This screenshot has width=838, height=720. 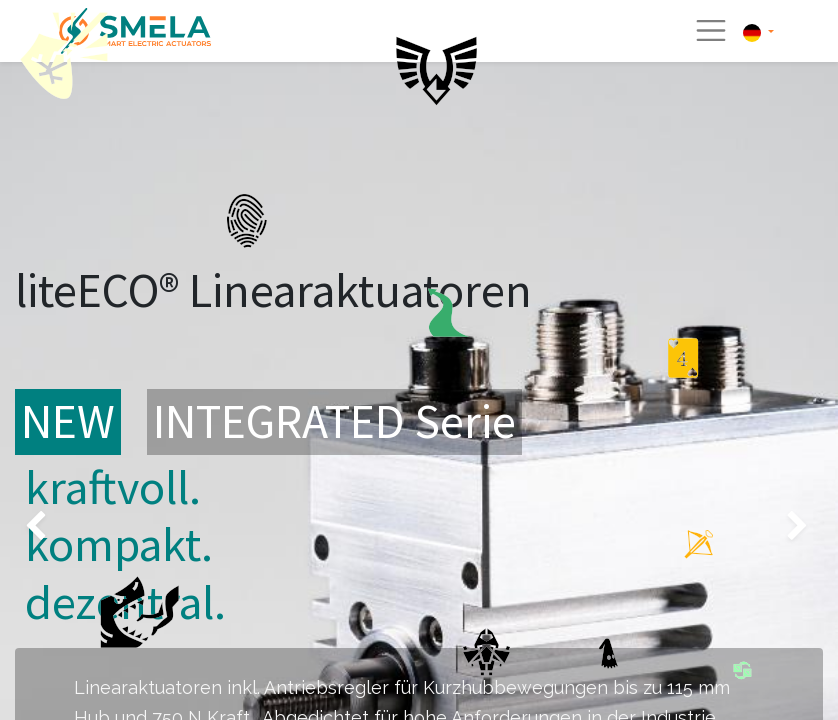 What do you see at coordinates (447, 313) in the screenshot?
I see `dodge or evade action in gameplay` at bounding box center [447, 313].